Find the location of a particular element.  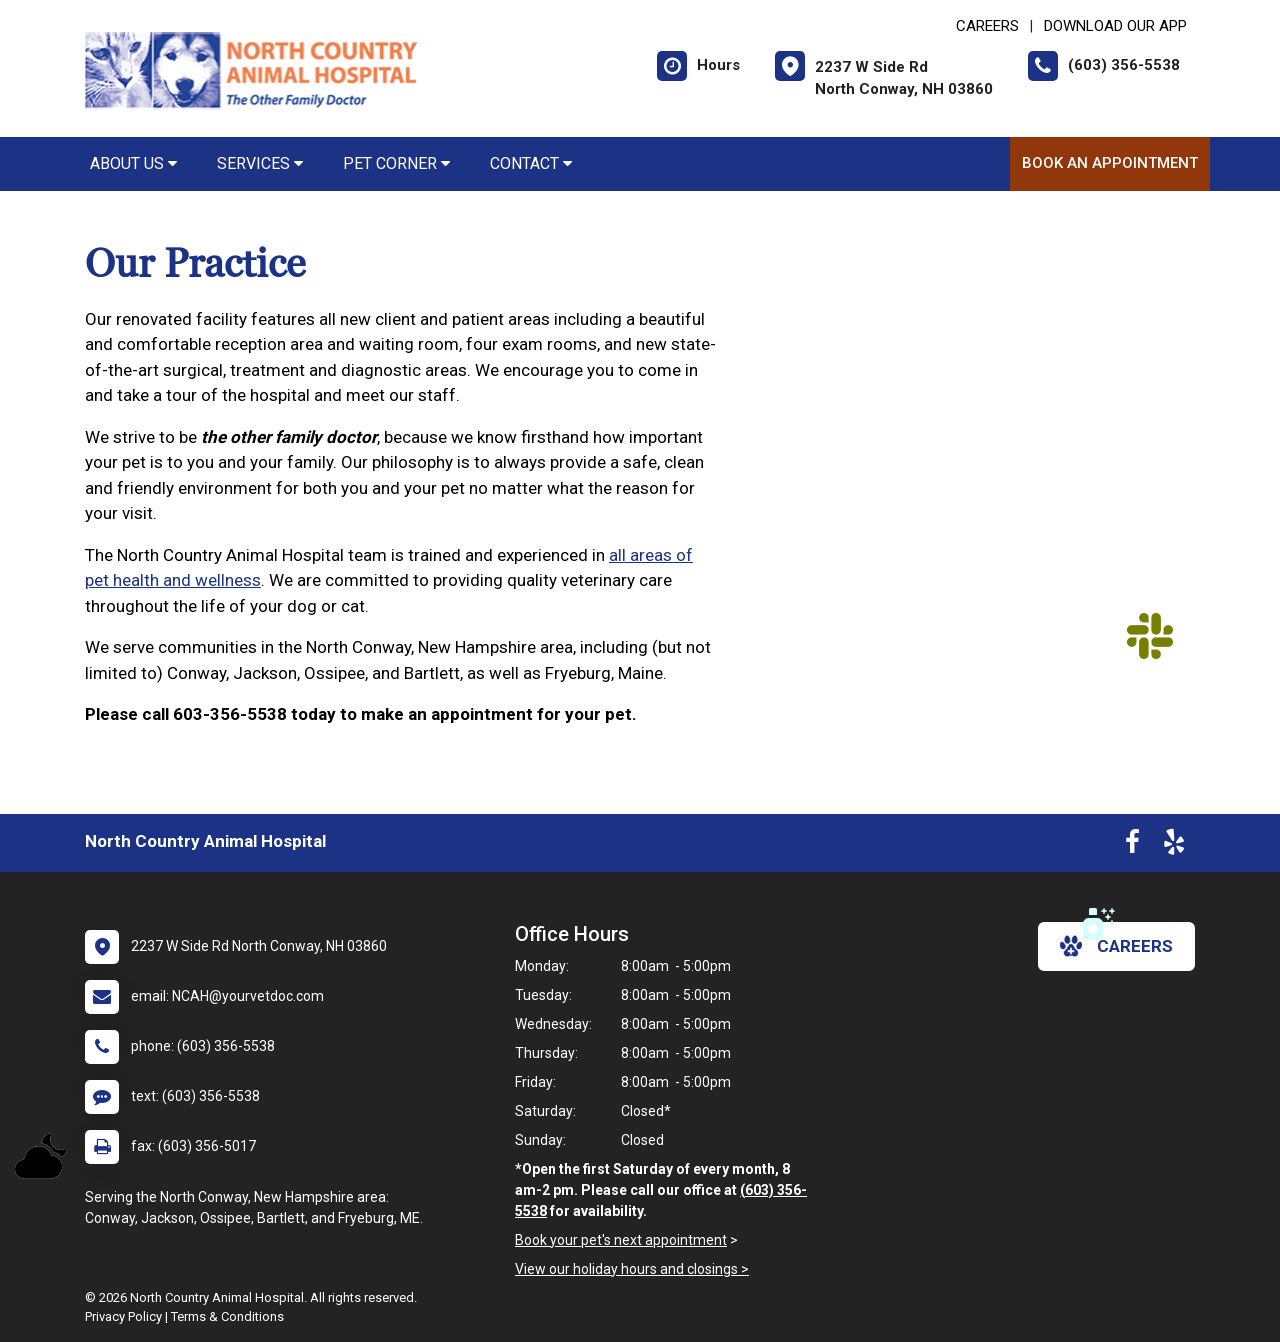

air freshener or fragrance settings is located at coordinates (1097, 924).